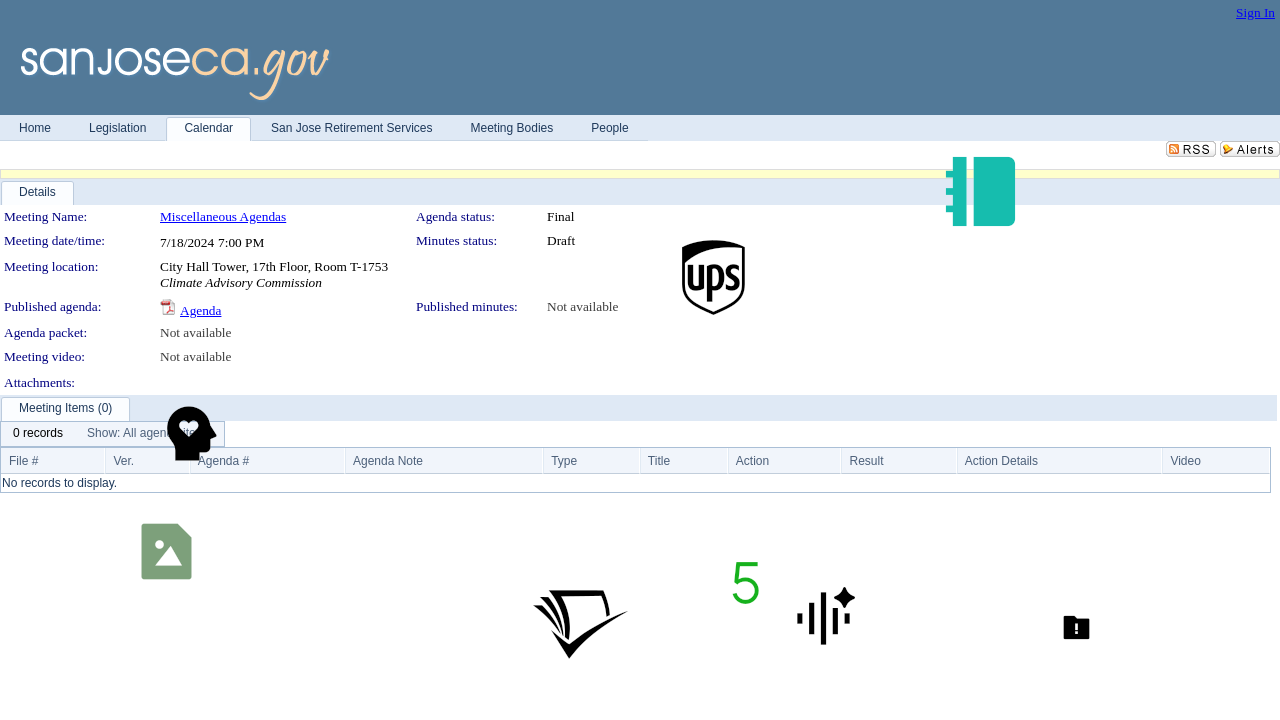 The height and width of the screenshot is (720, 1280). I want to click on activate AI voice assistant, so click(823, 618).